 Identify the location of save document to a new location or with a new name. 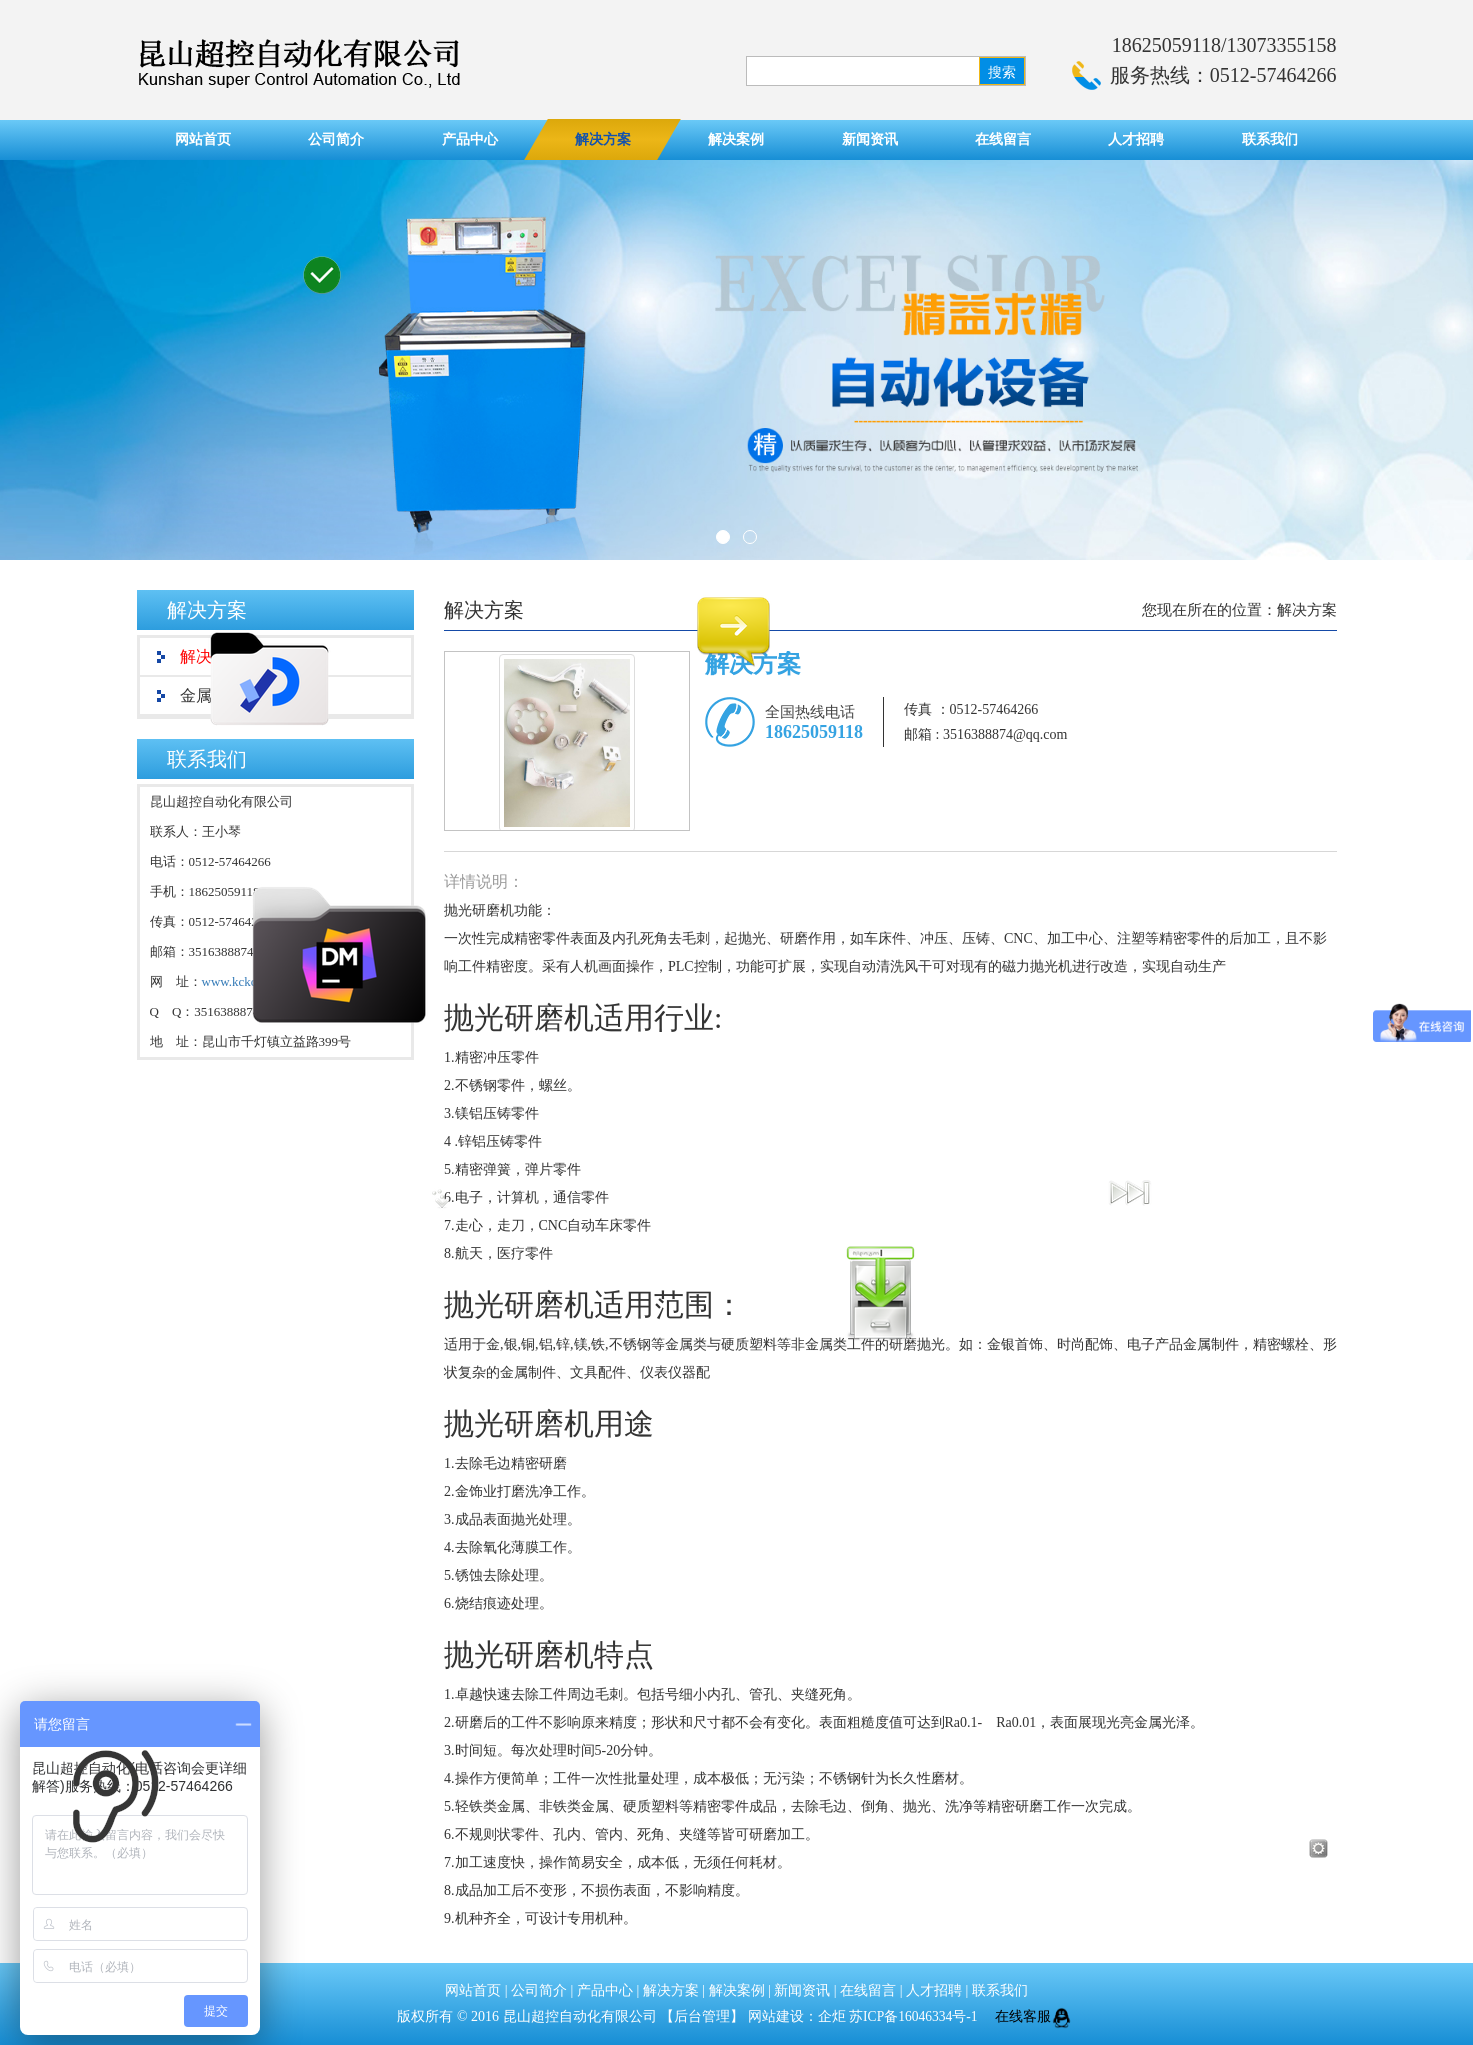
(880, 1295).